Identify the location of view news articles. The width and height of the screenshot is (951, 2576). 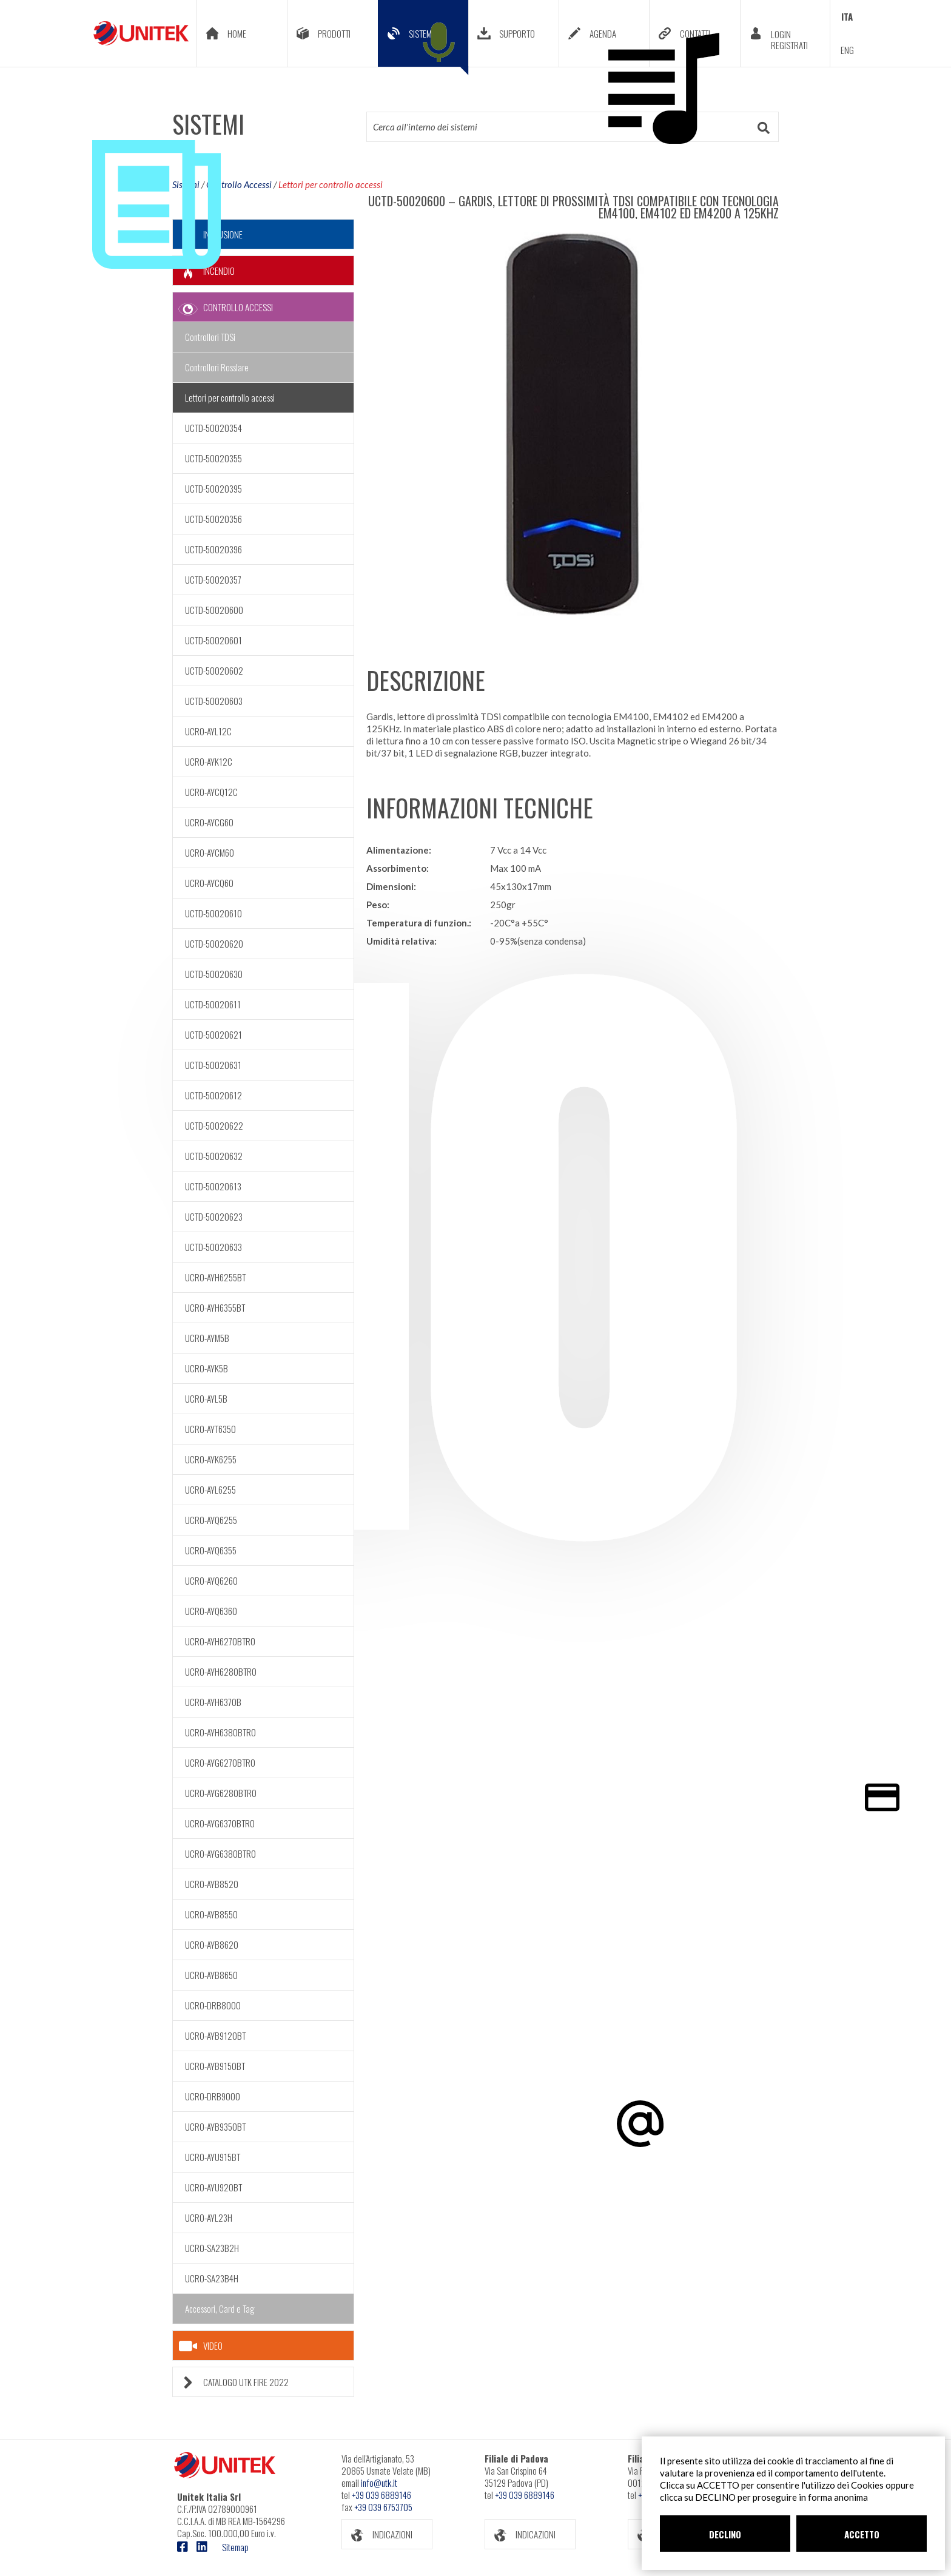
(156, 204).